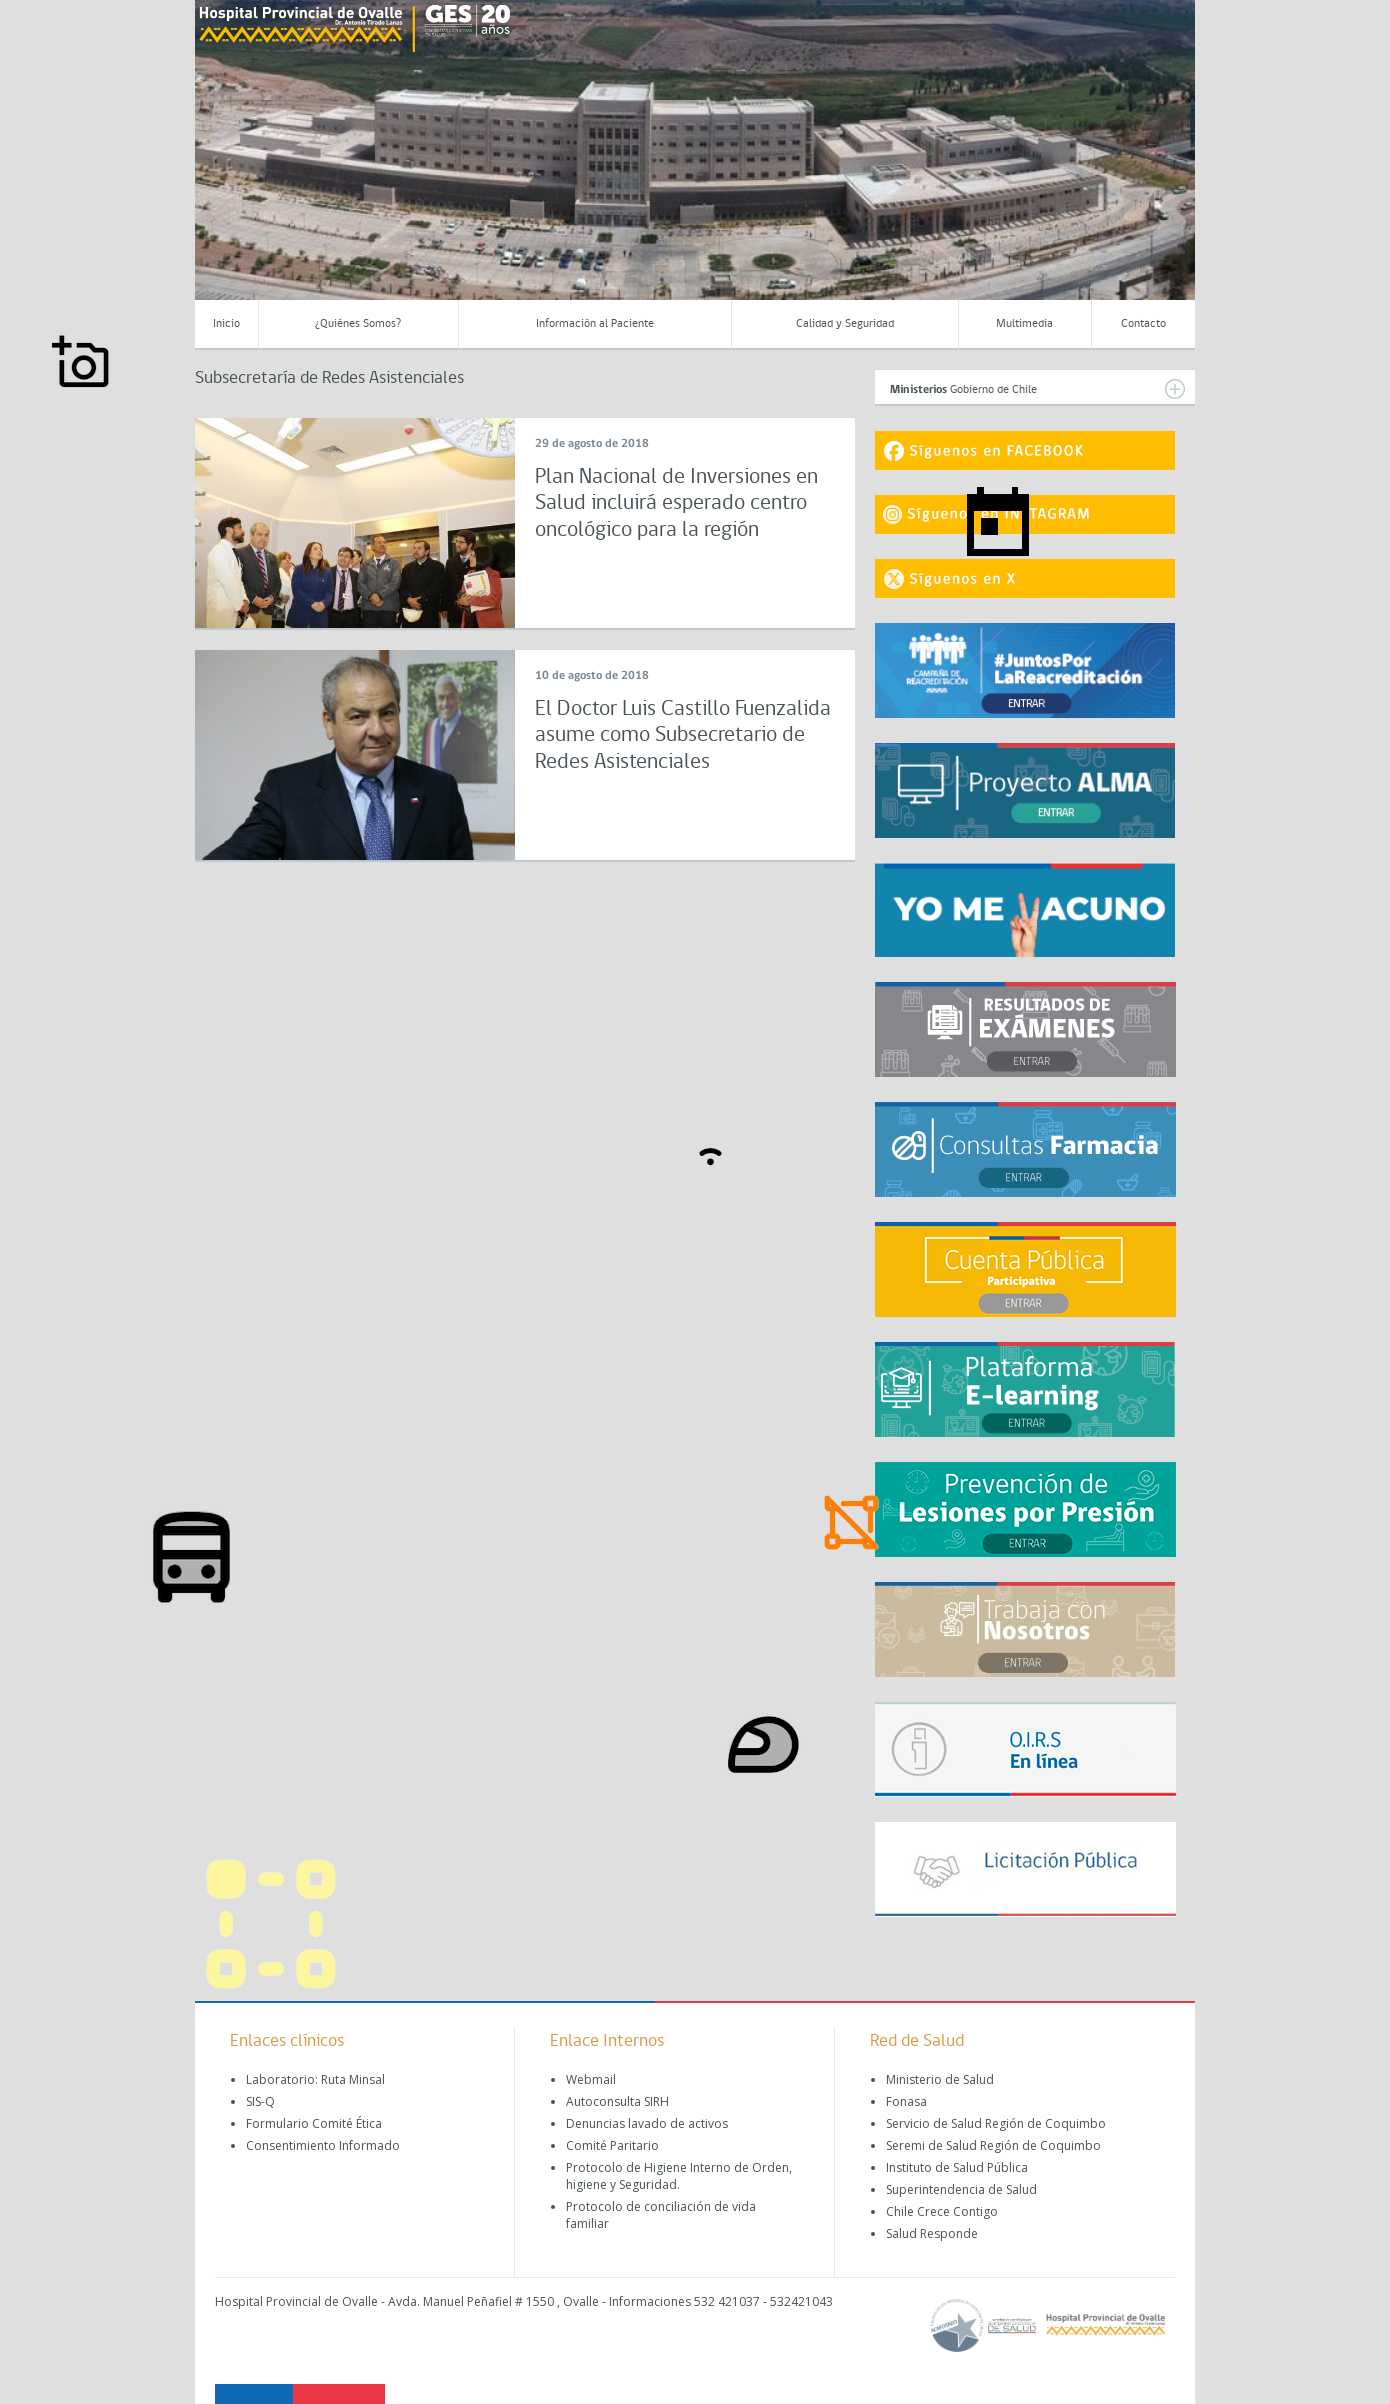 This screenshot has height=2404, width=1390. What do you see at coordinates (763, 1744) in the screenshot?
I see `access motorsports or racing content` at bounding box center [763, 1744].